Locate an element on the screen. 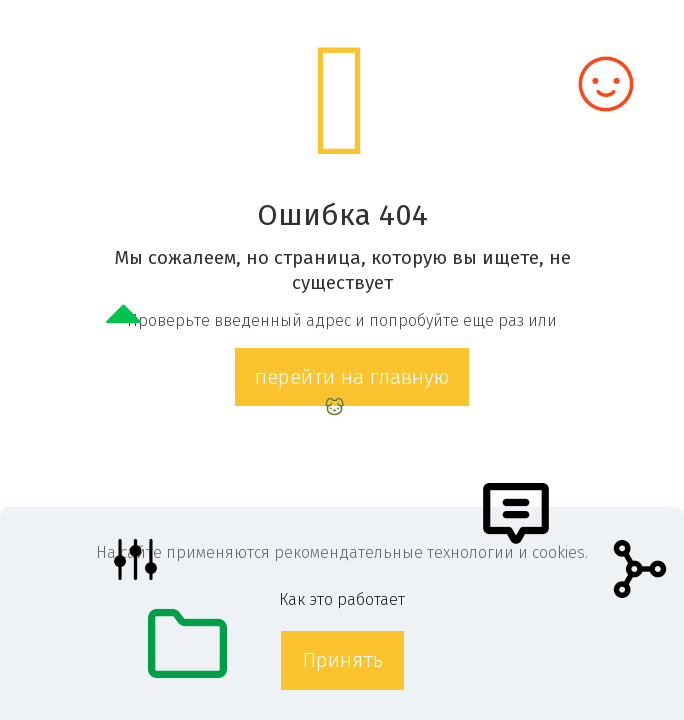 This screenshot has height=720, width=684. add an emoji or reaction is located at coordinates (606, 84).